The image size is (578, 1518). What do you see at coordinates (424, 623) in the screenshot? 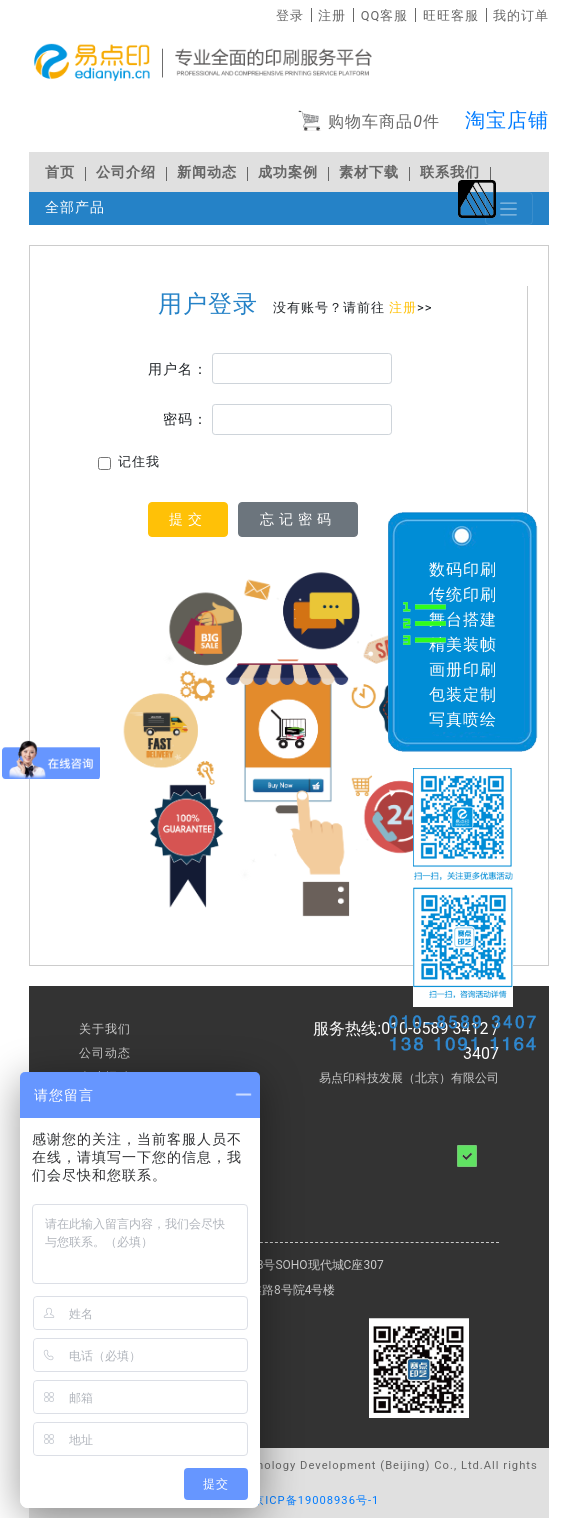
I see `create a numbered list` at bounding box center [424, 623].